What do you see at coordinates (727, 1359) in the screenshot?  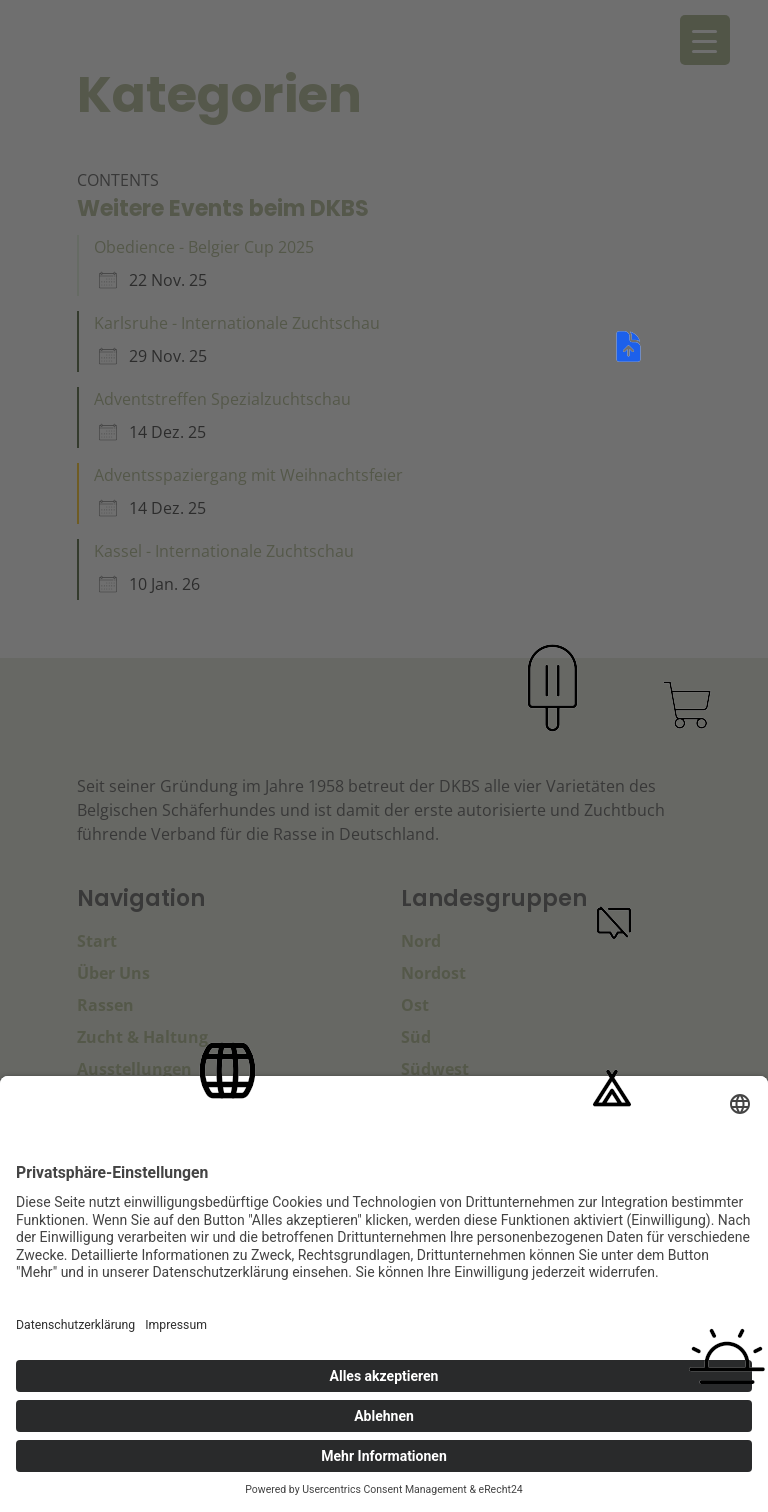 I see `toggle sunrise/sunset display mode` at bounding box center [727, 1359].